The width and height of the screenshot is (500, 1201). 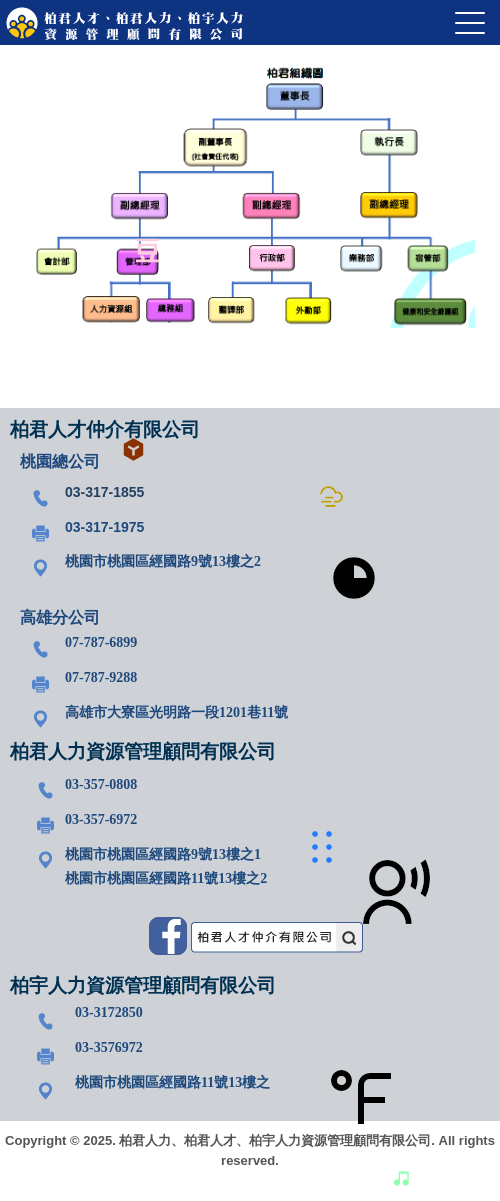 I want to click on drag to reorder this item, so click(x=322, y=847).